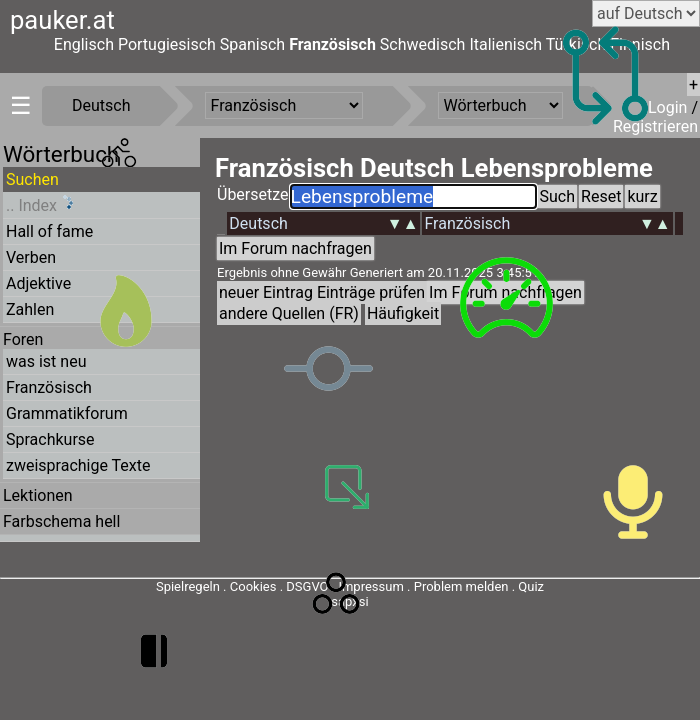 This screenshot has height=720, width=700. Describe the element at coordinates (605, 75) in the screenshot. I see `compare branches or code versions` at that location.